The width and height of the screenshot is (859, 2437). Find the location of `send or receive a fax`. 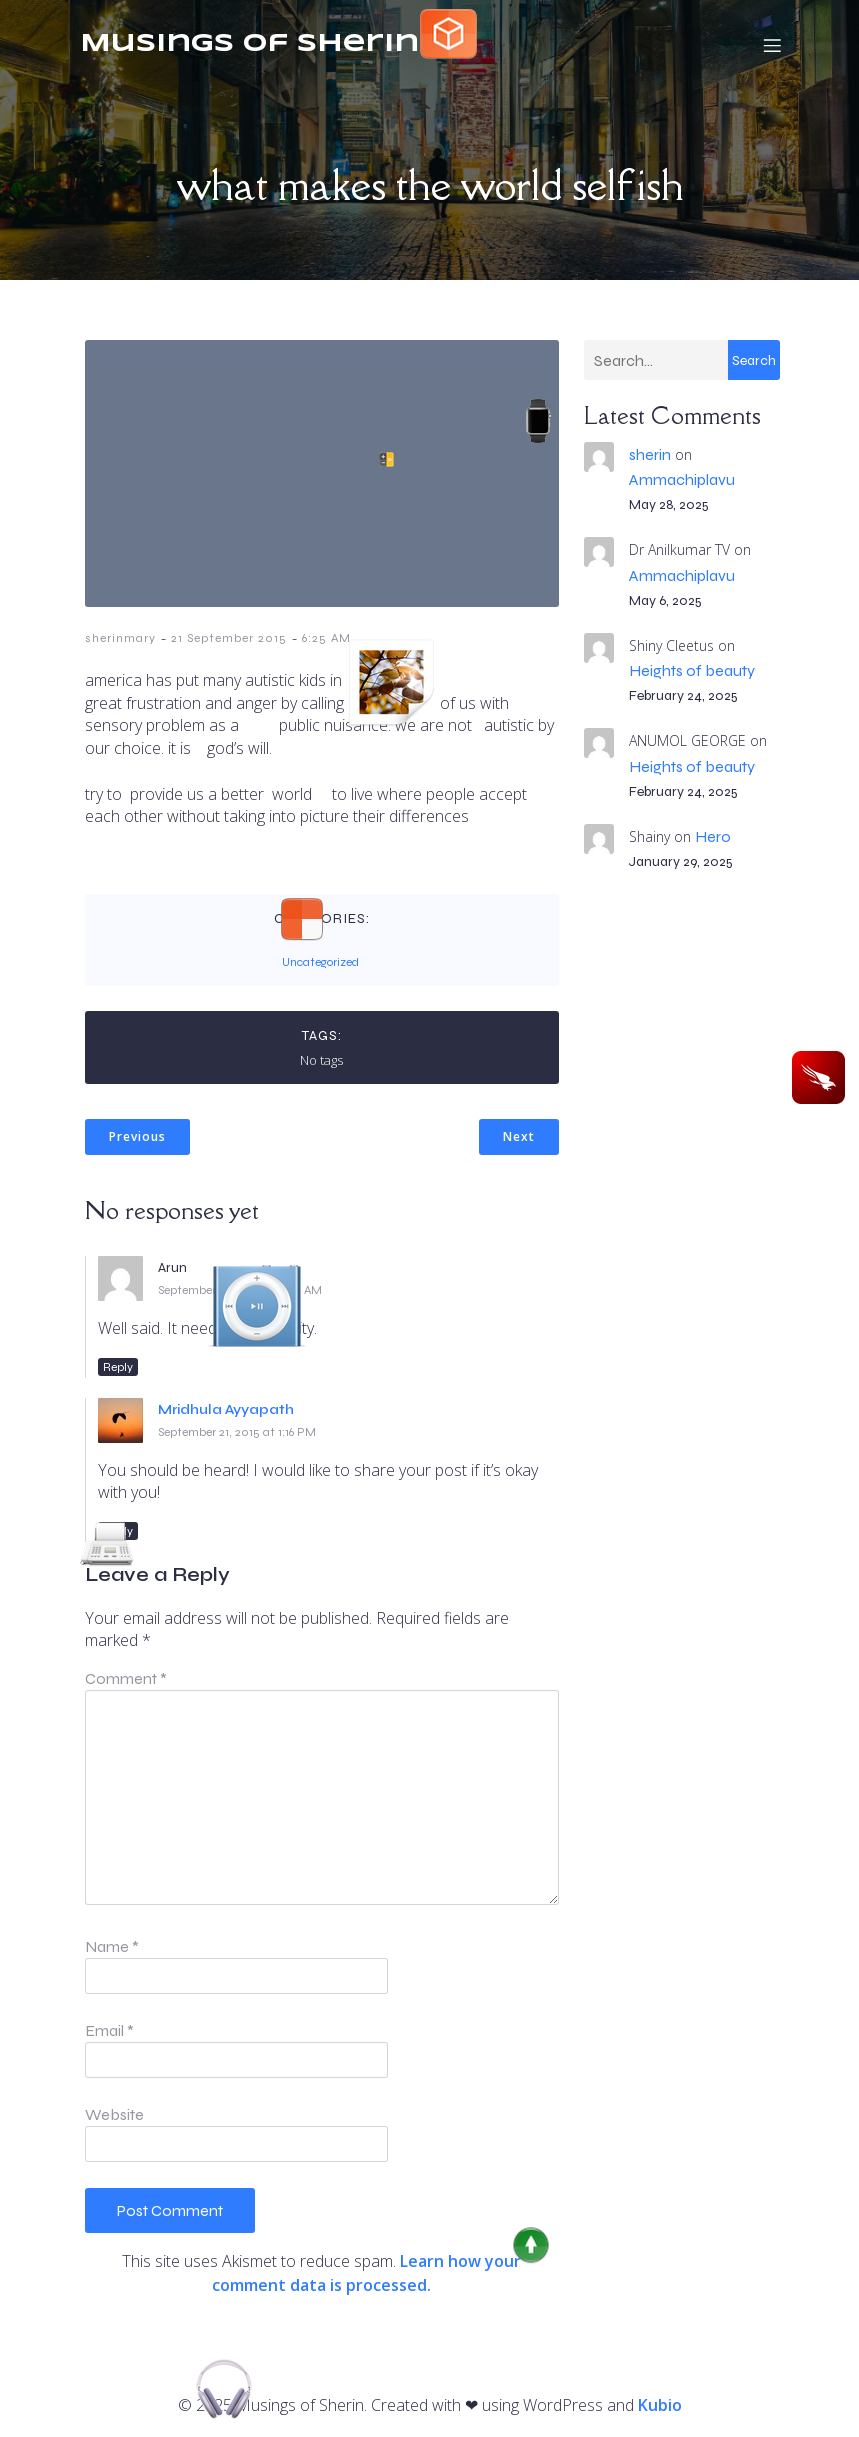

send or receive a fax is located at coordinates (107, 1545).